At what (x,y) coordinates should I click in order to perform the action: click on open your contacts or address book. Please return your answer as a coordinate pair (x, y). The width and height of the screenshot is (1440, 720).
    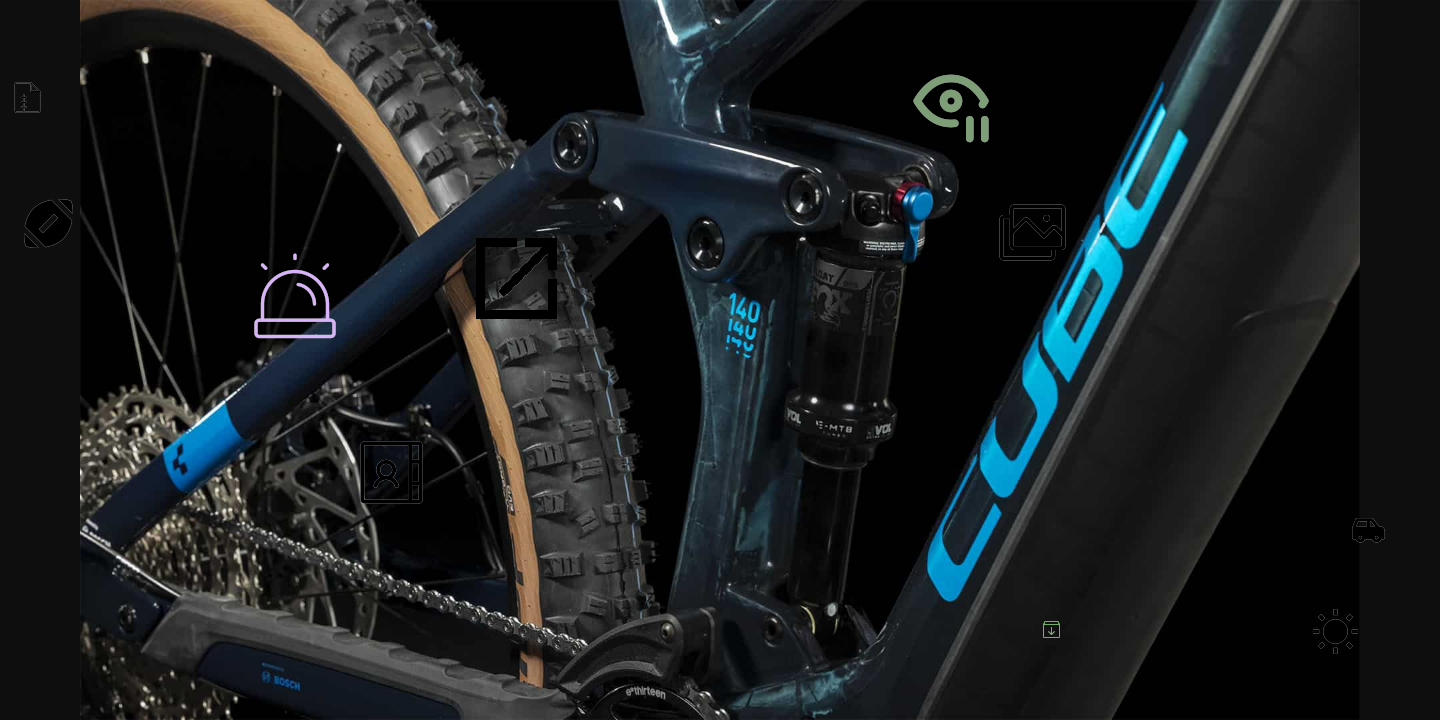
    Looking at the image, I should click on (391, 472).